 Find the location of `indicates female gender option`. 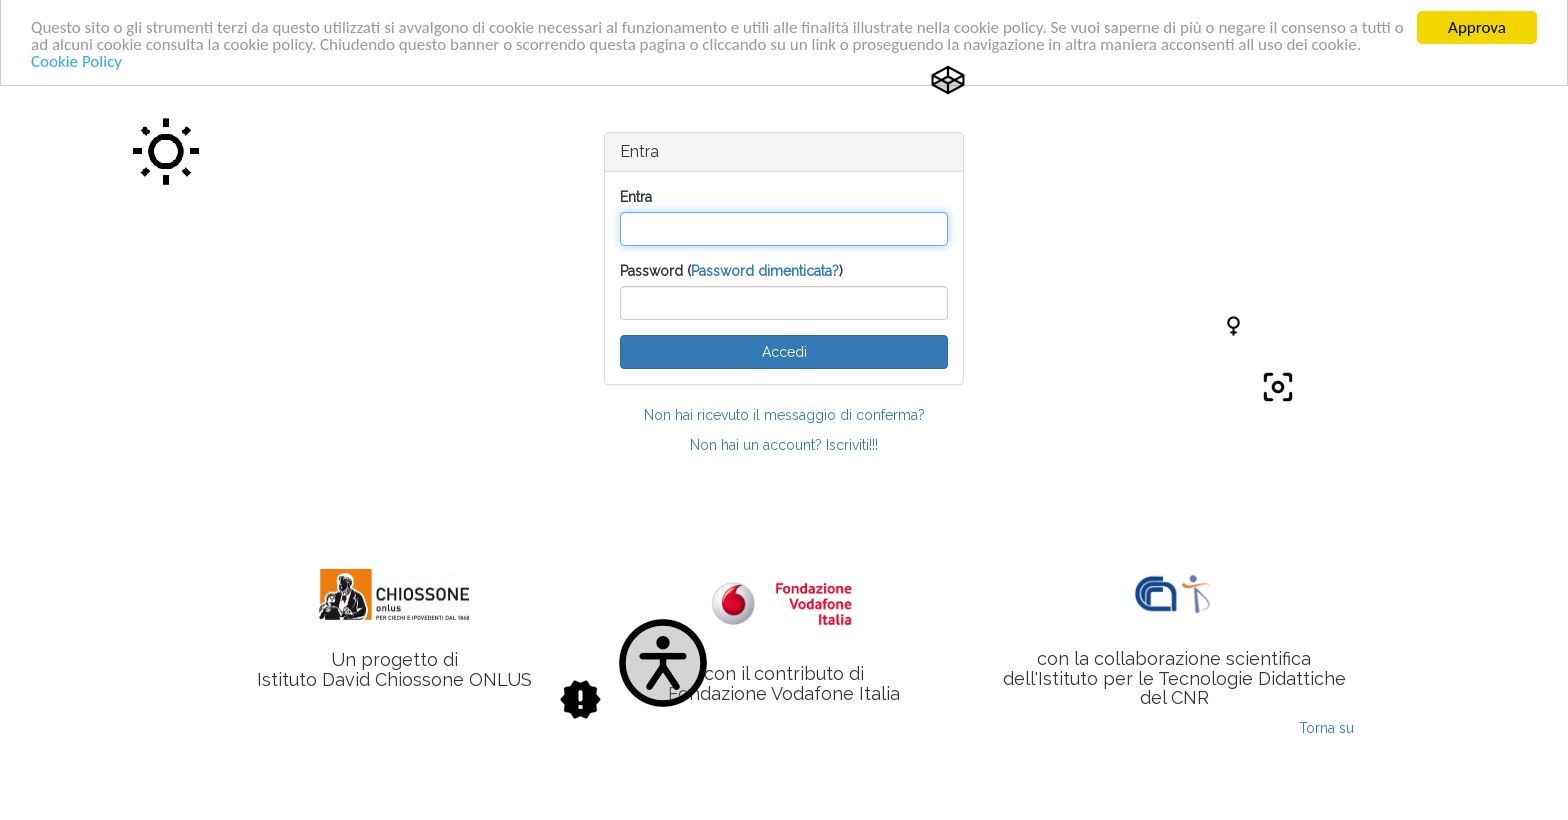

indicates female gender option is located at coordinates (1233, 325).